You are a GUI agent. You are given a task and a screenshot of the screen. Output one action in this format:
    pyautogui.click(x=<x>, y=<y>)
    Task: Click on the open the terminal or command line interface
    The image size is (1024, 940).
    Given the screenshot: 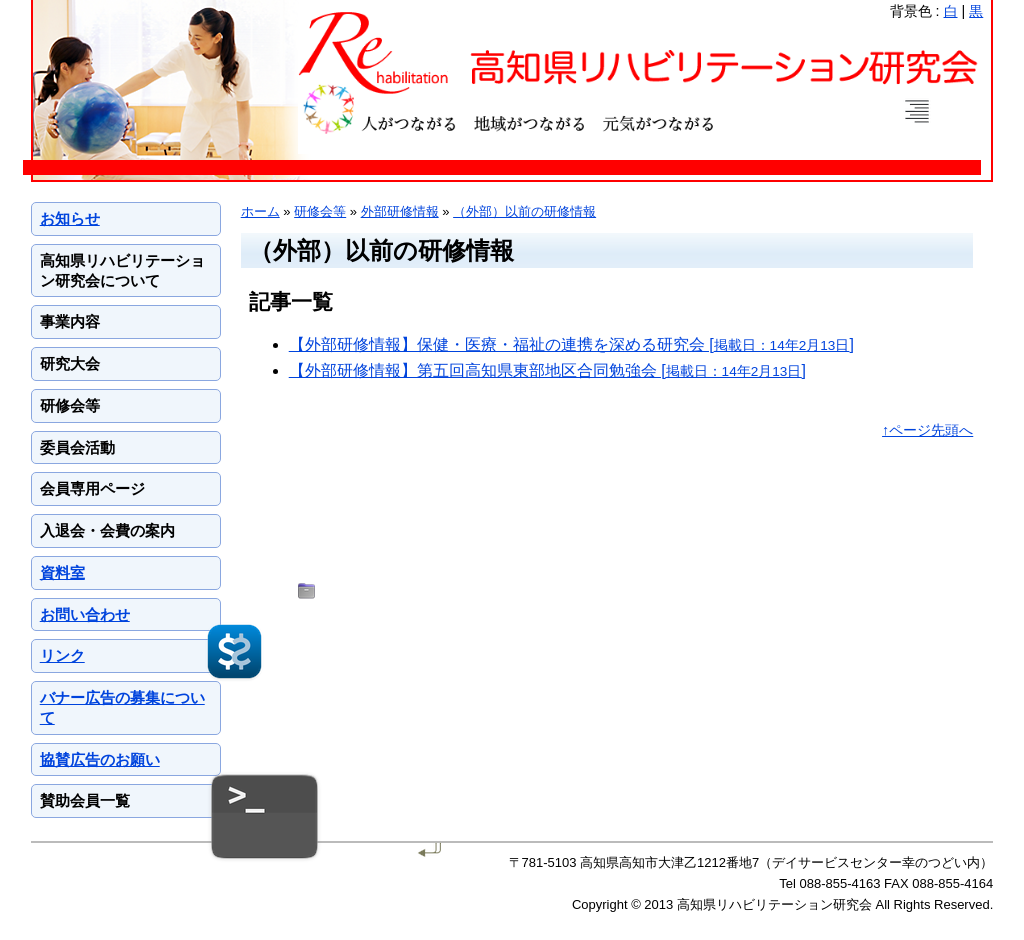 What is the action you would take?
    pyautogui.click(x=264, y=816)
    